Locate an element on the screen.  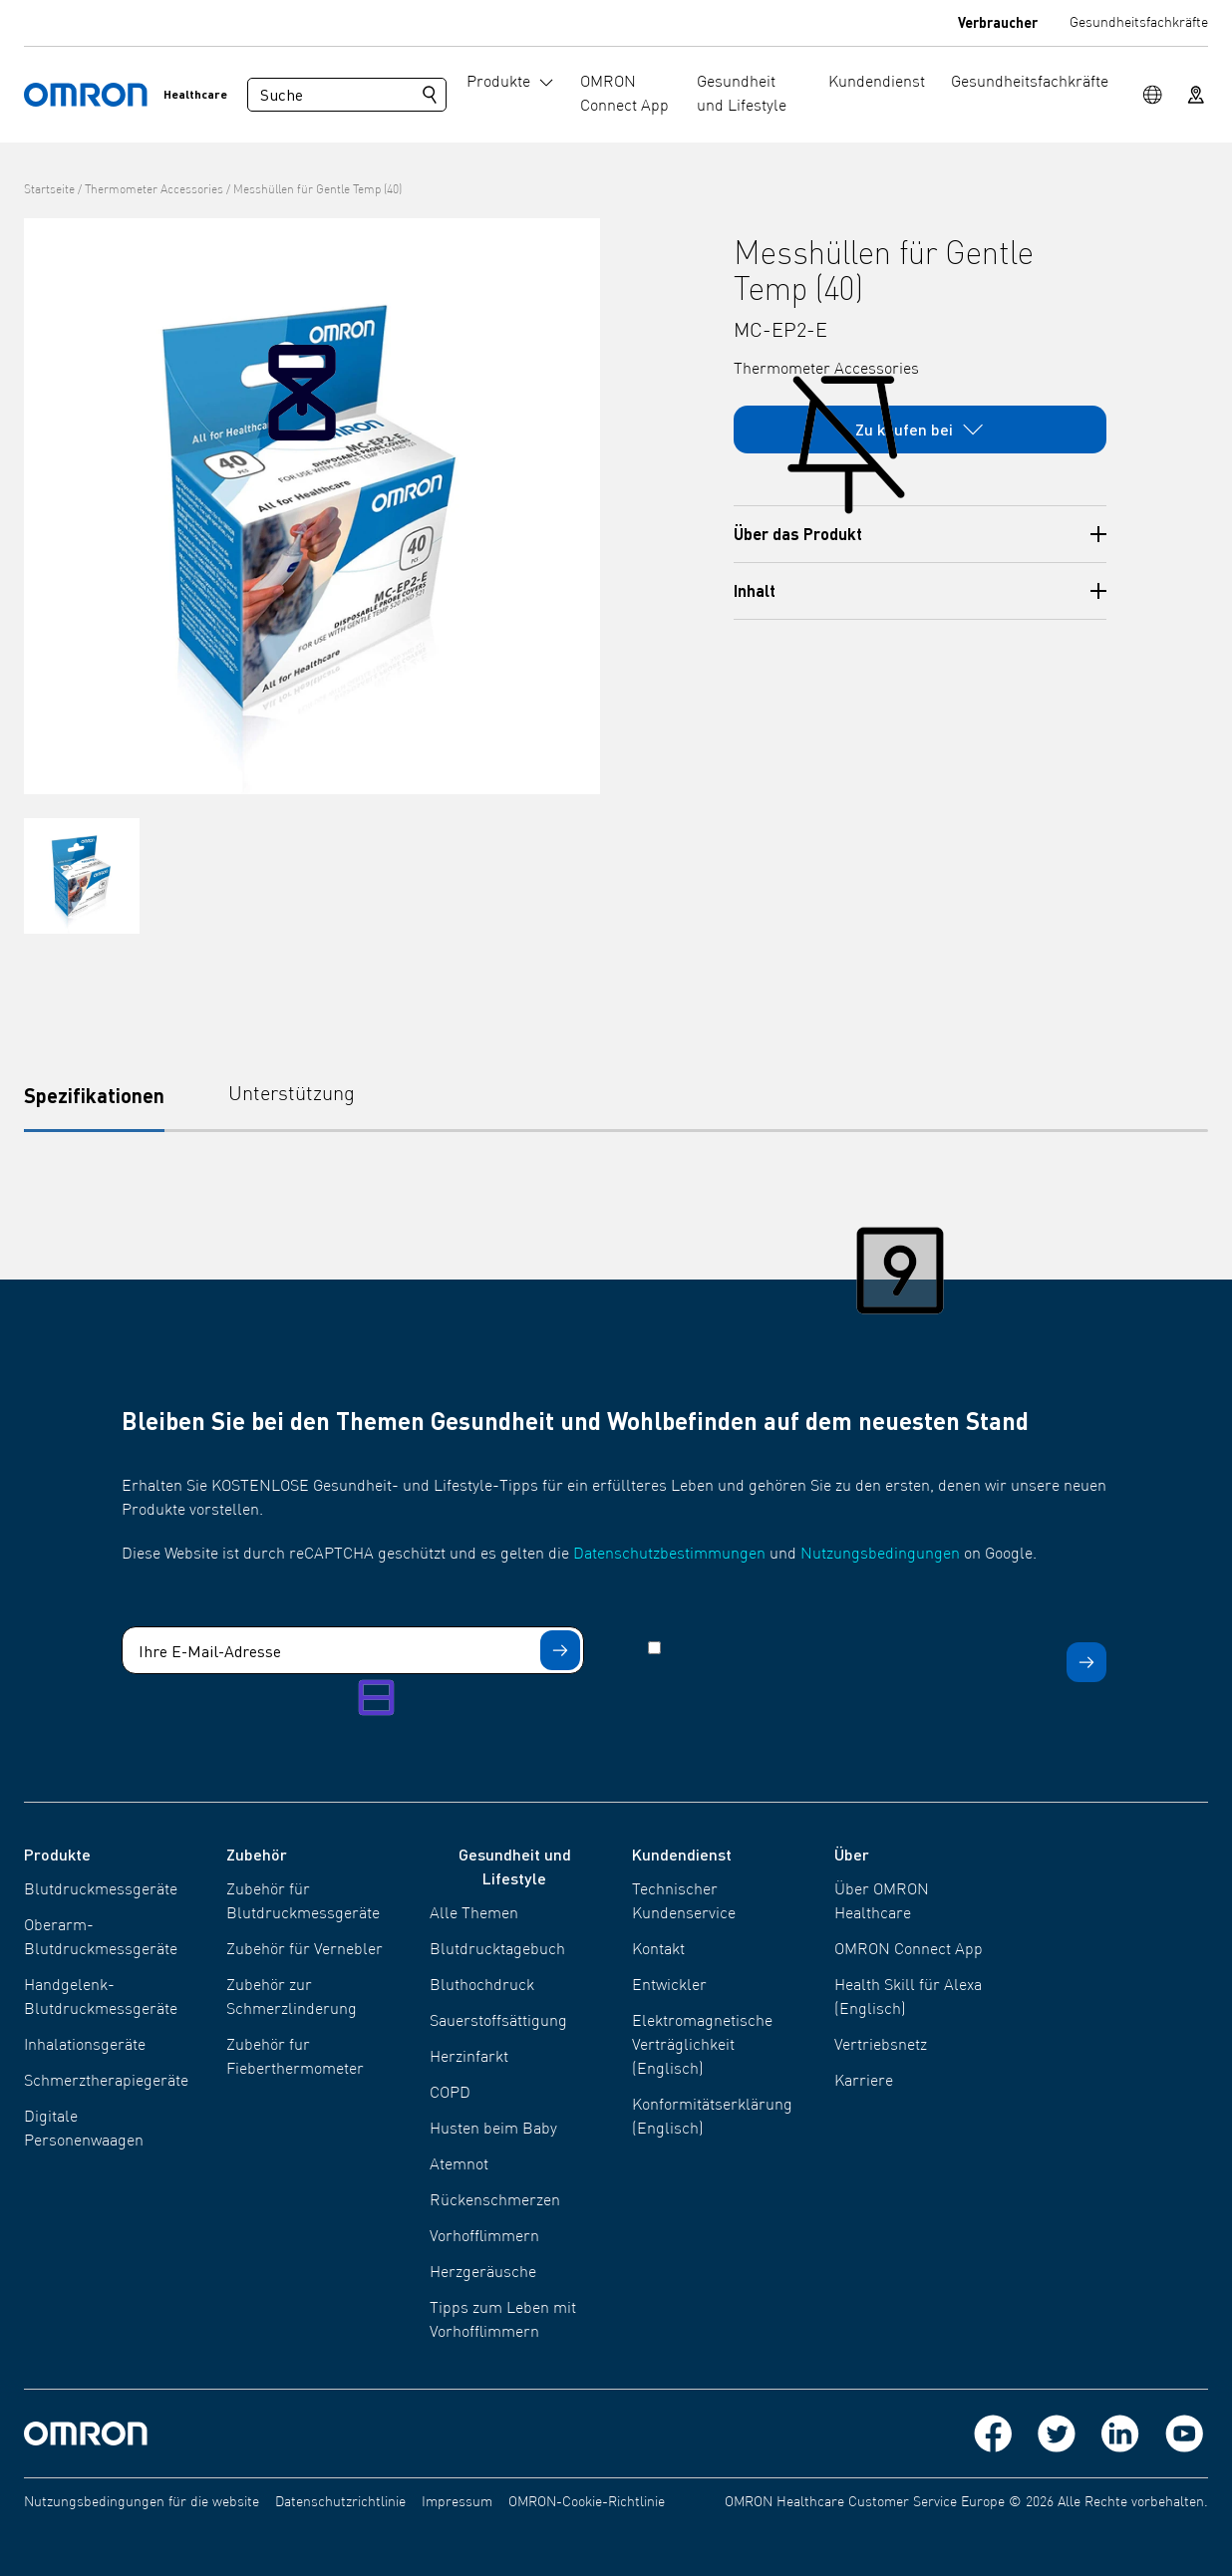
split view horizontally is located at coordinates (376, 1697).